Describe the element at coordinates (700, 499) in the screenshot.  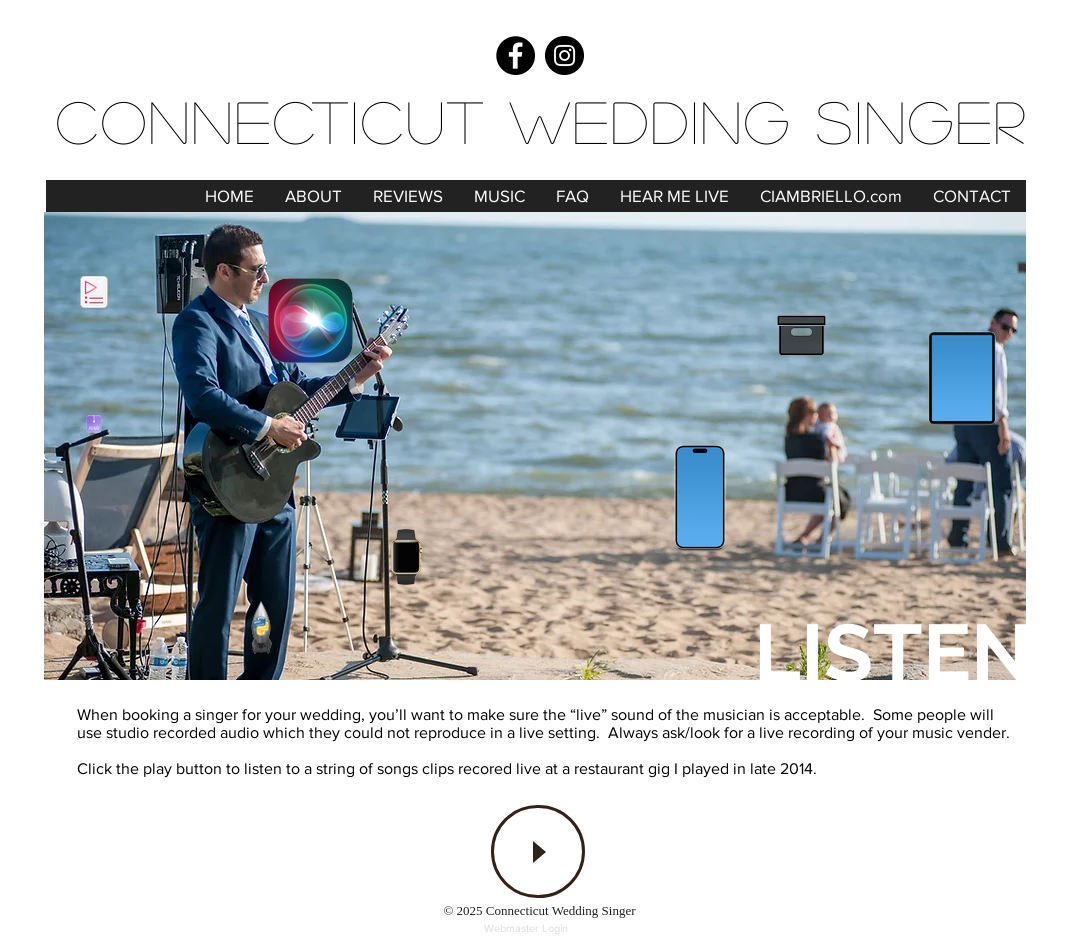
I see `iPhone 15 device icon` at that location.